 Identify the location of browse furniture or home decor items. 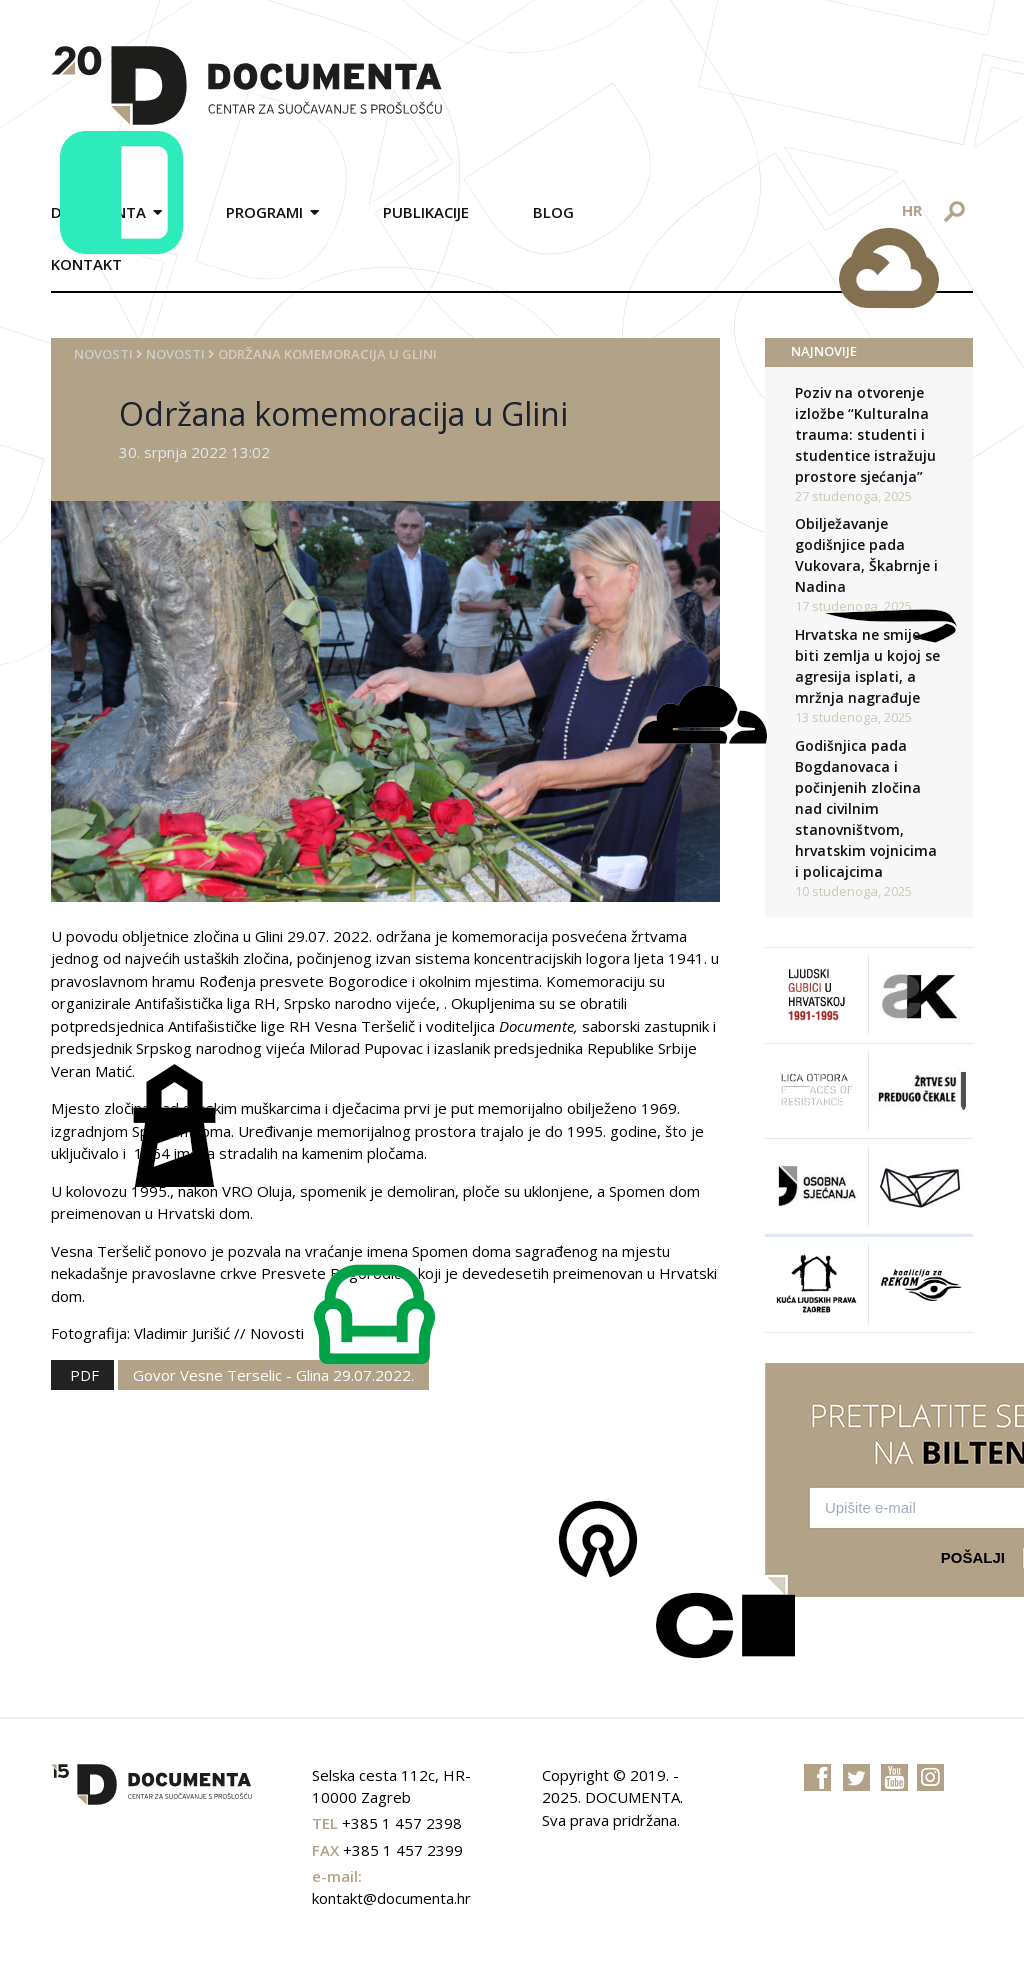
(374, 1314).